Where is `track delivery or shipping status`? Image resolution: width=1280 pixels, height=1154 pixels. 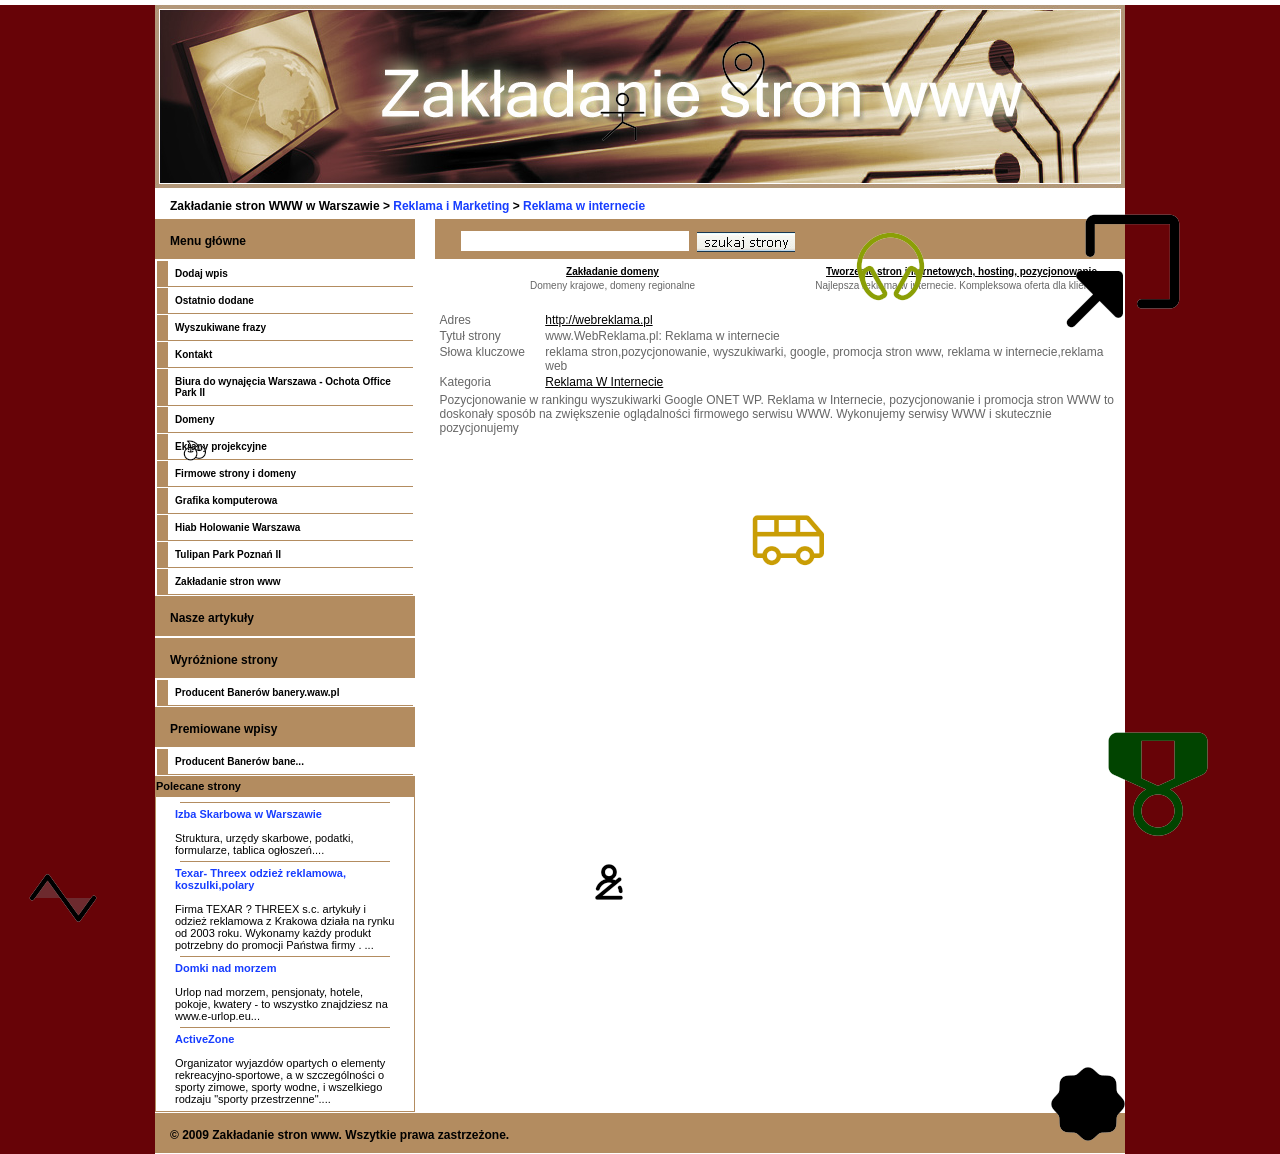
track delivery or shipping status is located at coordinates (786, 539).